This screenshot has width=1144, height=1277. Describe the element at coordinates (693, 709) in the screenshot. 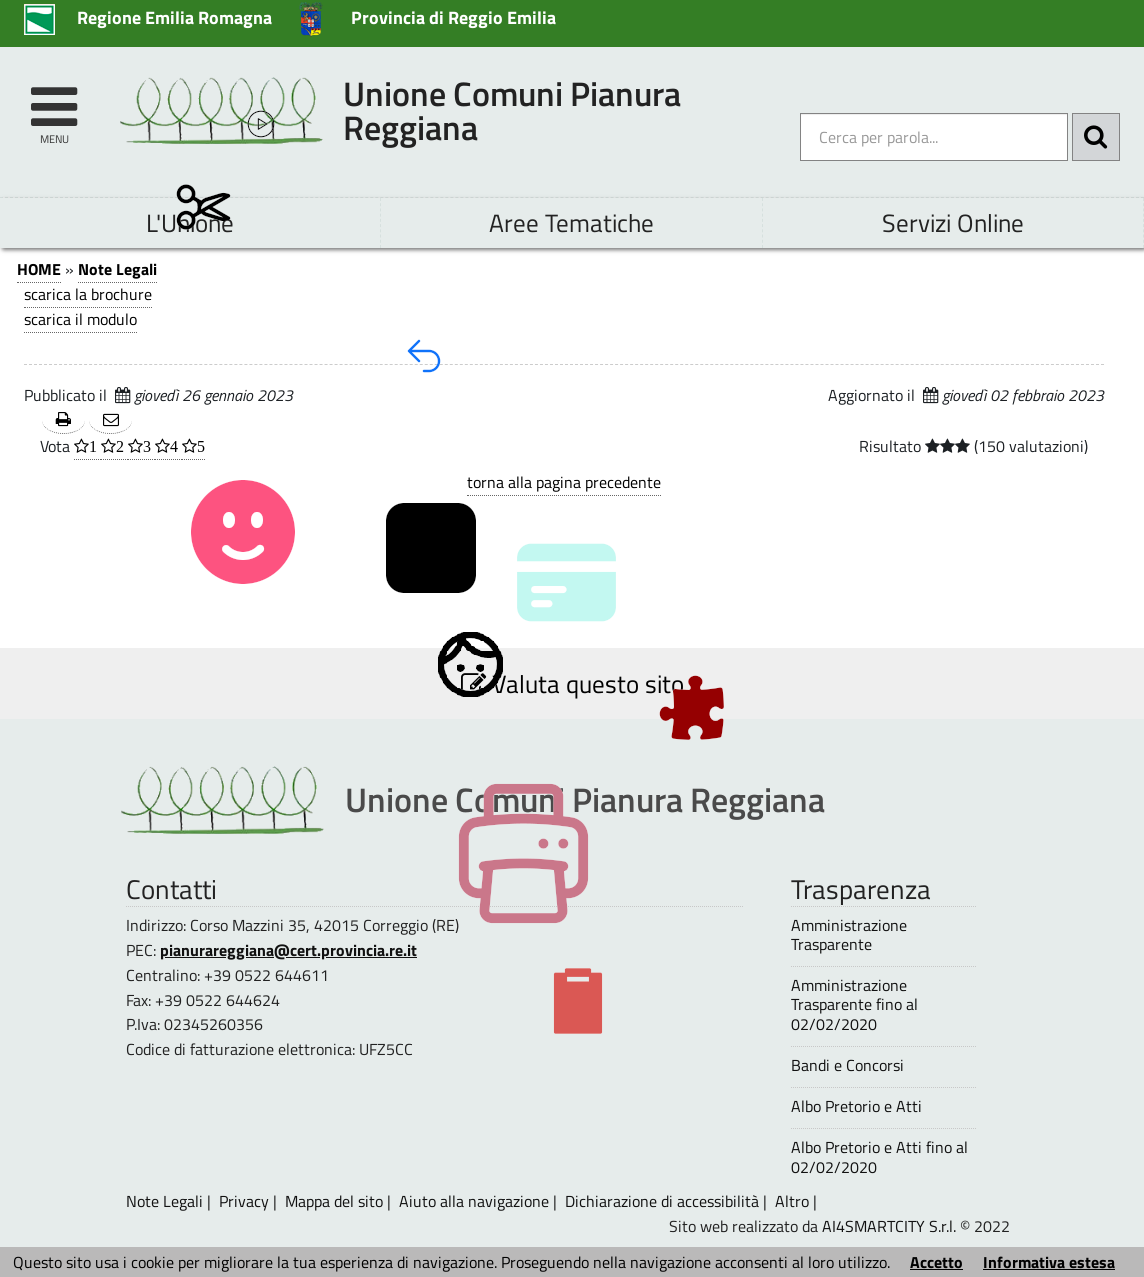

I see `access plugins or extensions` at that location.